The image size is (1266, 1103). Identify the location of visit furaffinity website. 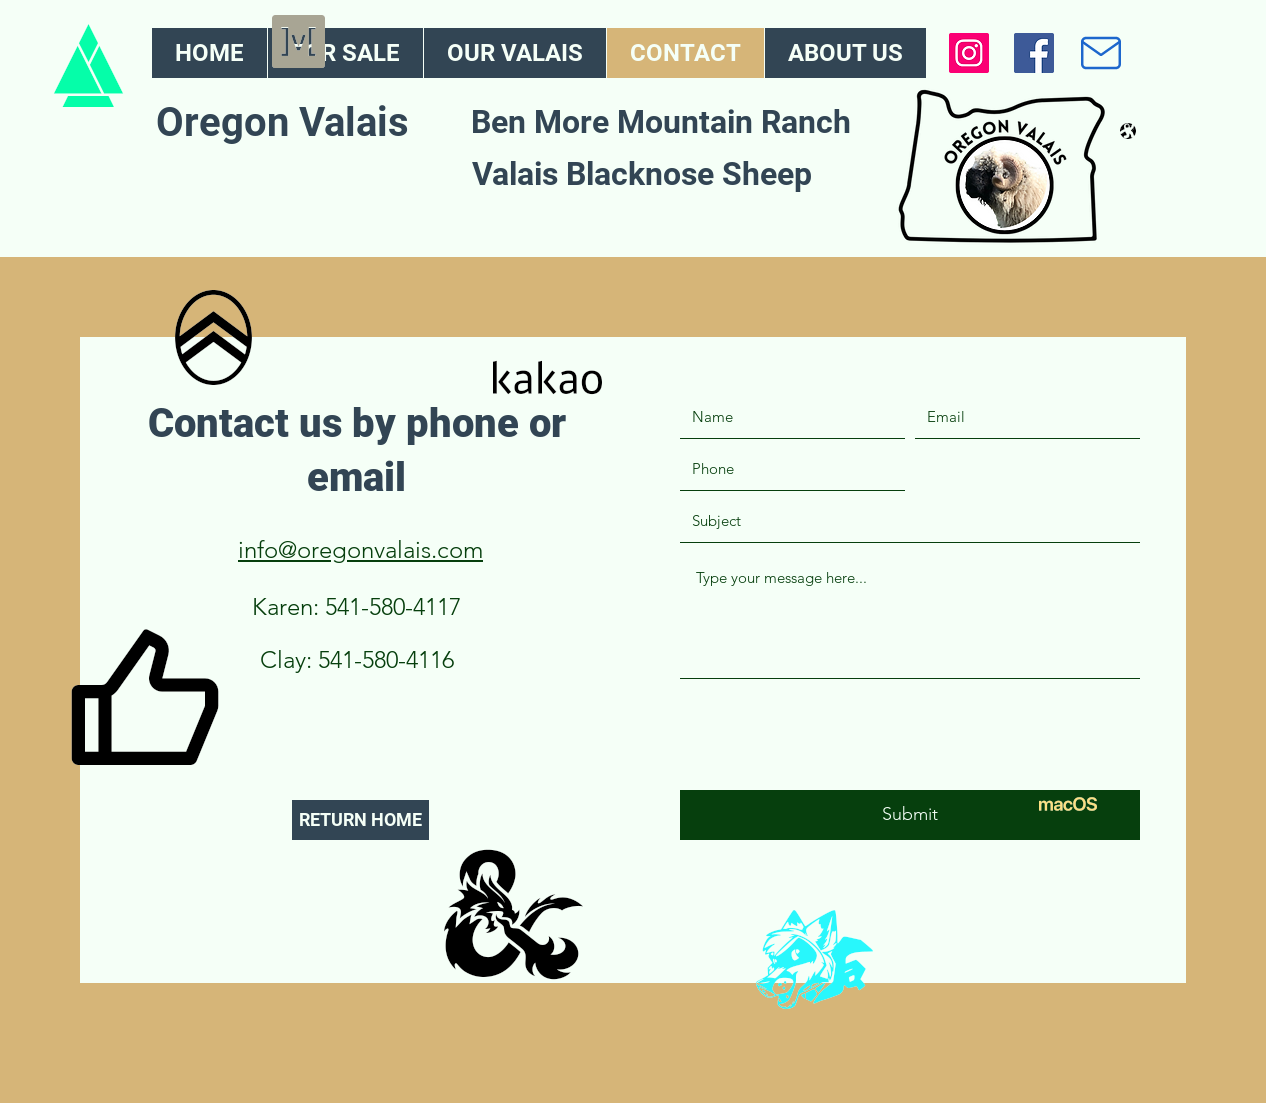
(814, 959).